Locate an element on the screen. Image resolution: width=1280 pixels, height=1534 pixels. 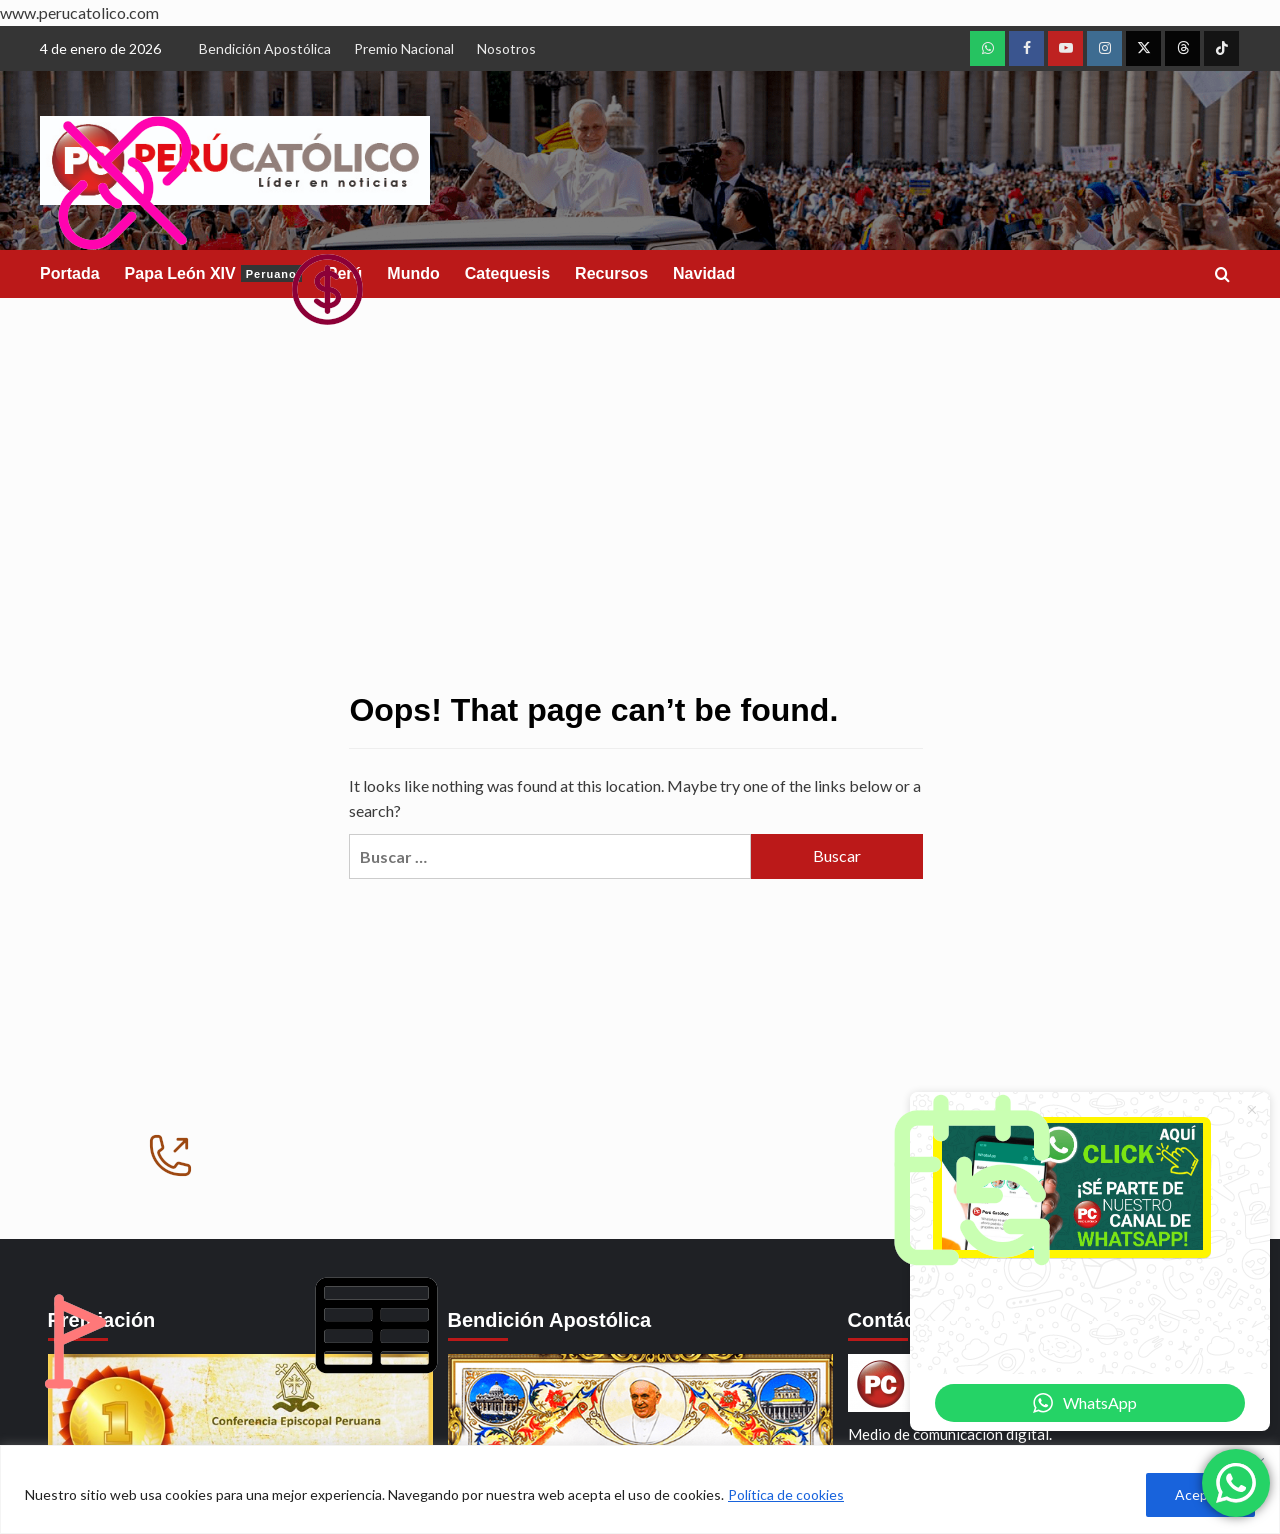
sync calendar with other devices or accounts is located at coordinates (972, 1180).